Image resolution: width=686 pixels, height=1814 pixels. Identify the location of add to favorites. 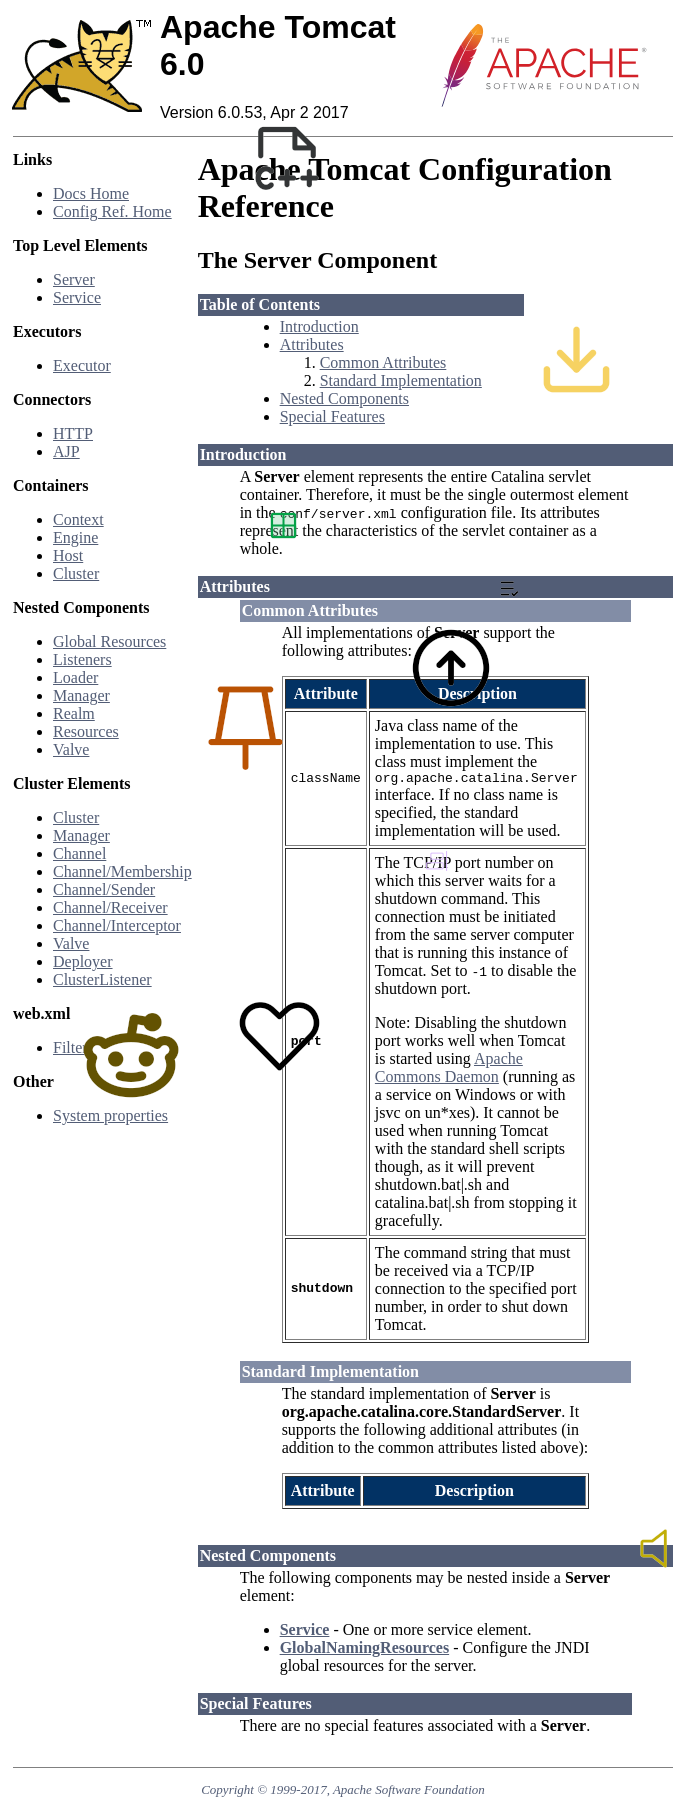
(279, 1033).